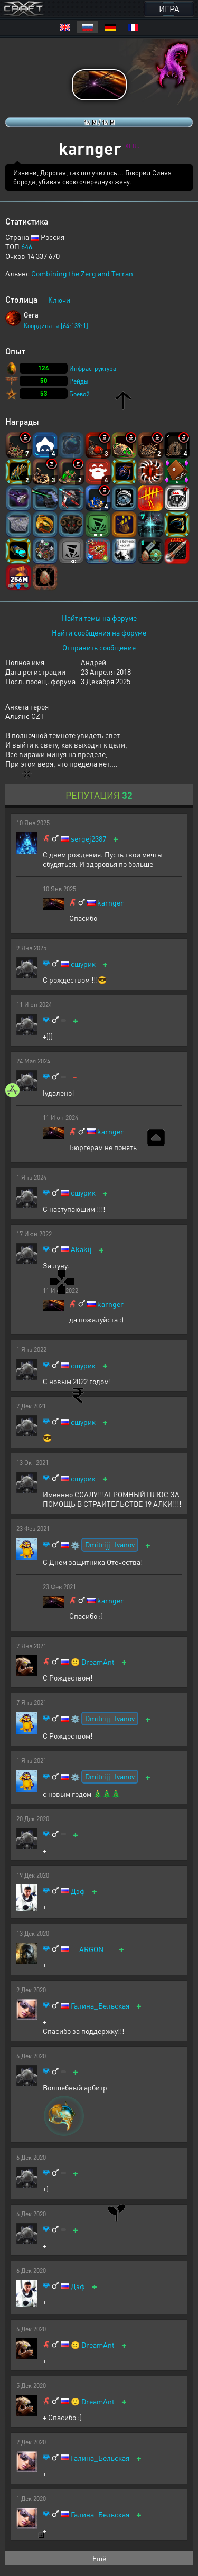  What do you see at coordinates (41, 2535) in the screenshot?
I see `apply borders to all cells in a table` at bounding box center [41, 2535].